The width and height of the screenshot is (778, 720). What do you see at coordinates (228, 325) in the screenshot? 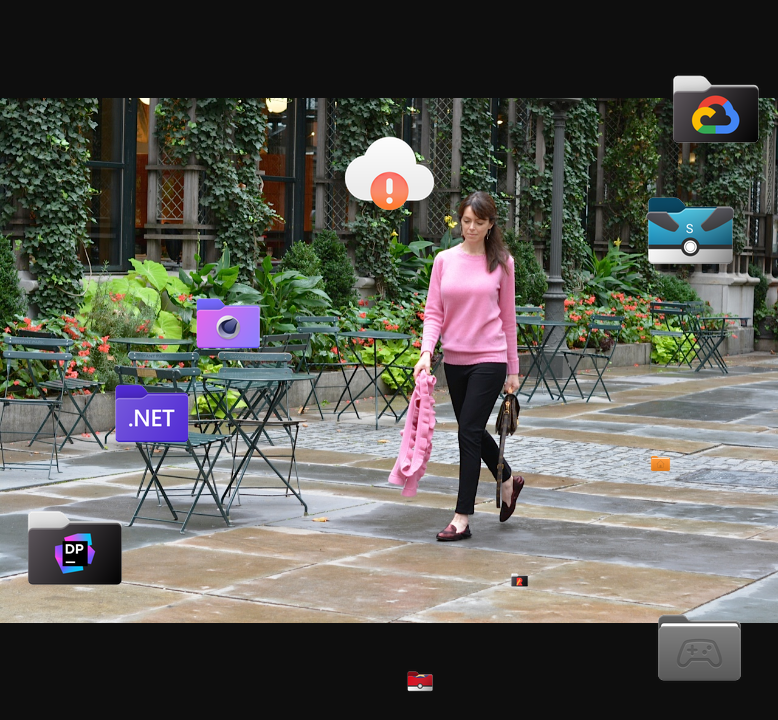
I see `open Cinema 4D project files folder` at bounding box center [228, 325].